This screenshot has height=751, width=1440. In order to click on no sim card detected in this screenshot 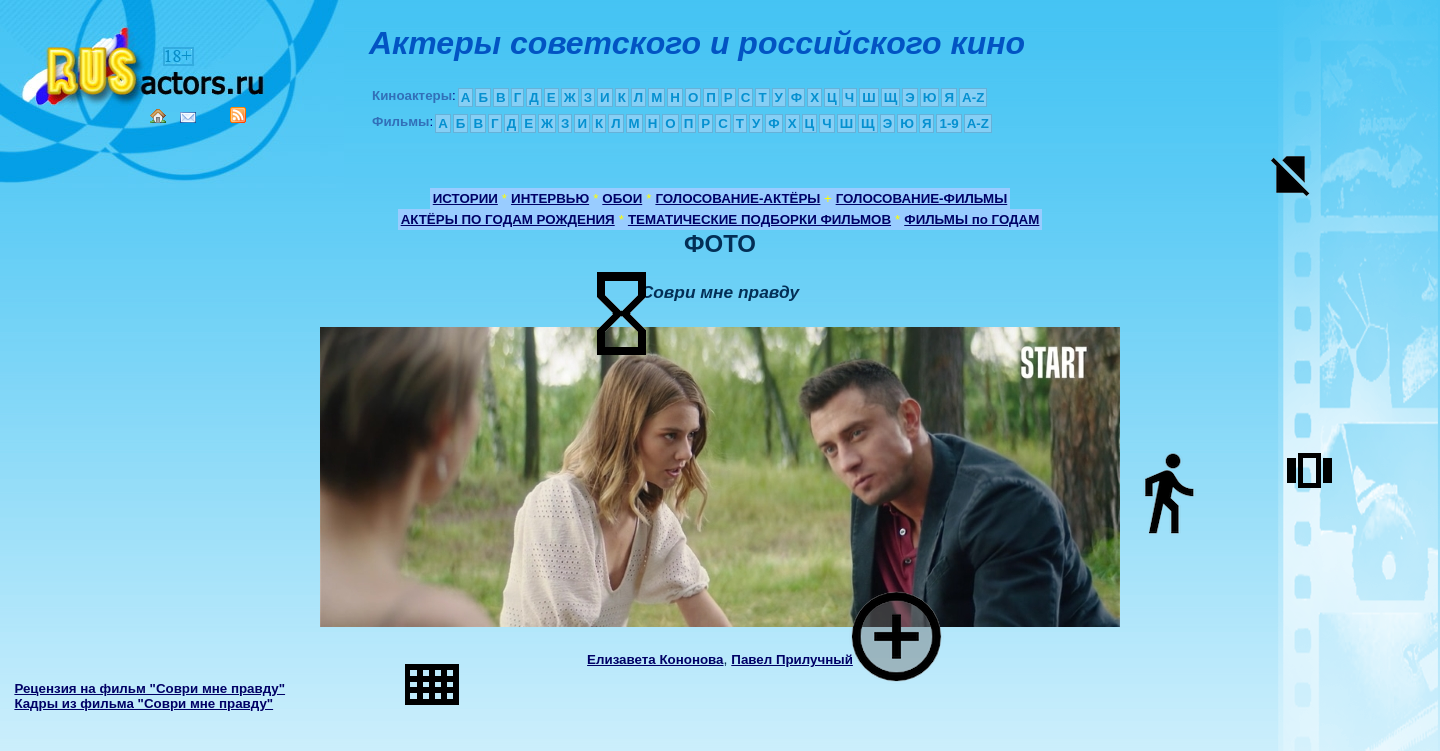, I will do `click(1290, 174)`.